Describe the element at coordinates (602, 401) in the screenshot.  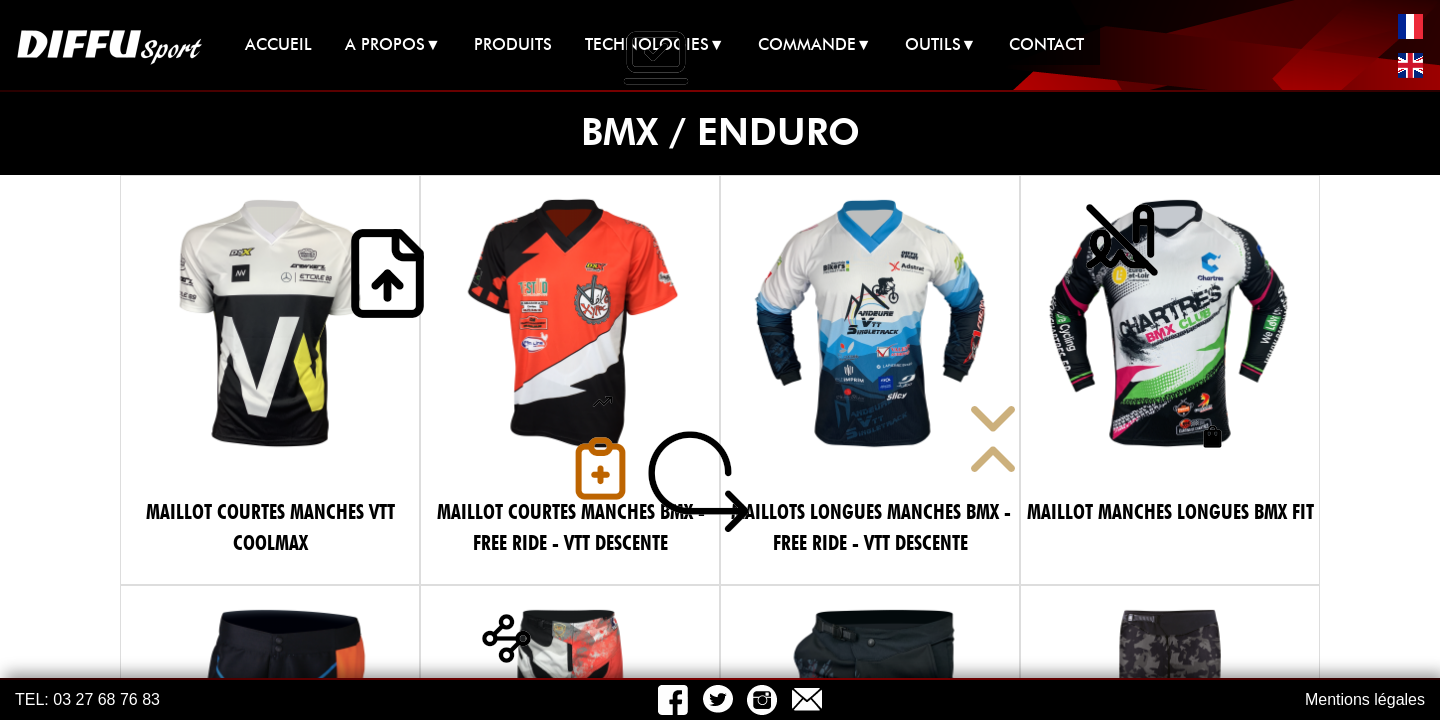
I see `view trending or popular content` at that location.